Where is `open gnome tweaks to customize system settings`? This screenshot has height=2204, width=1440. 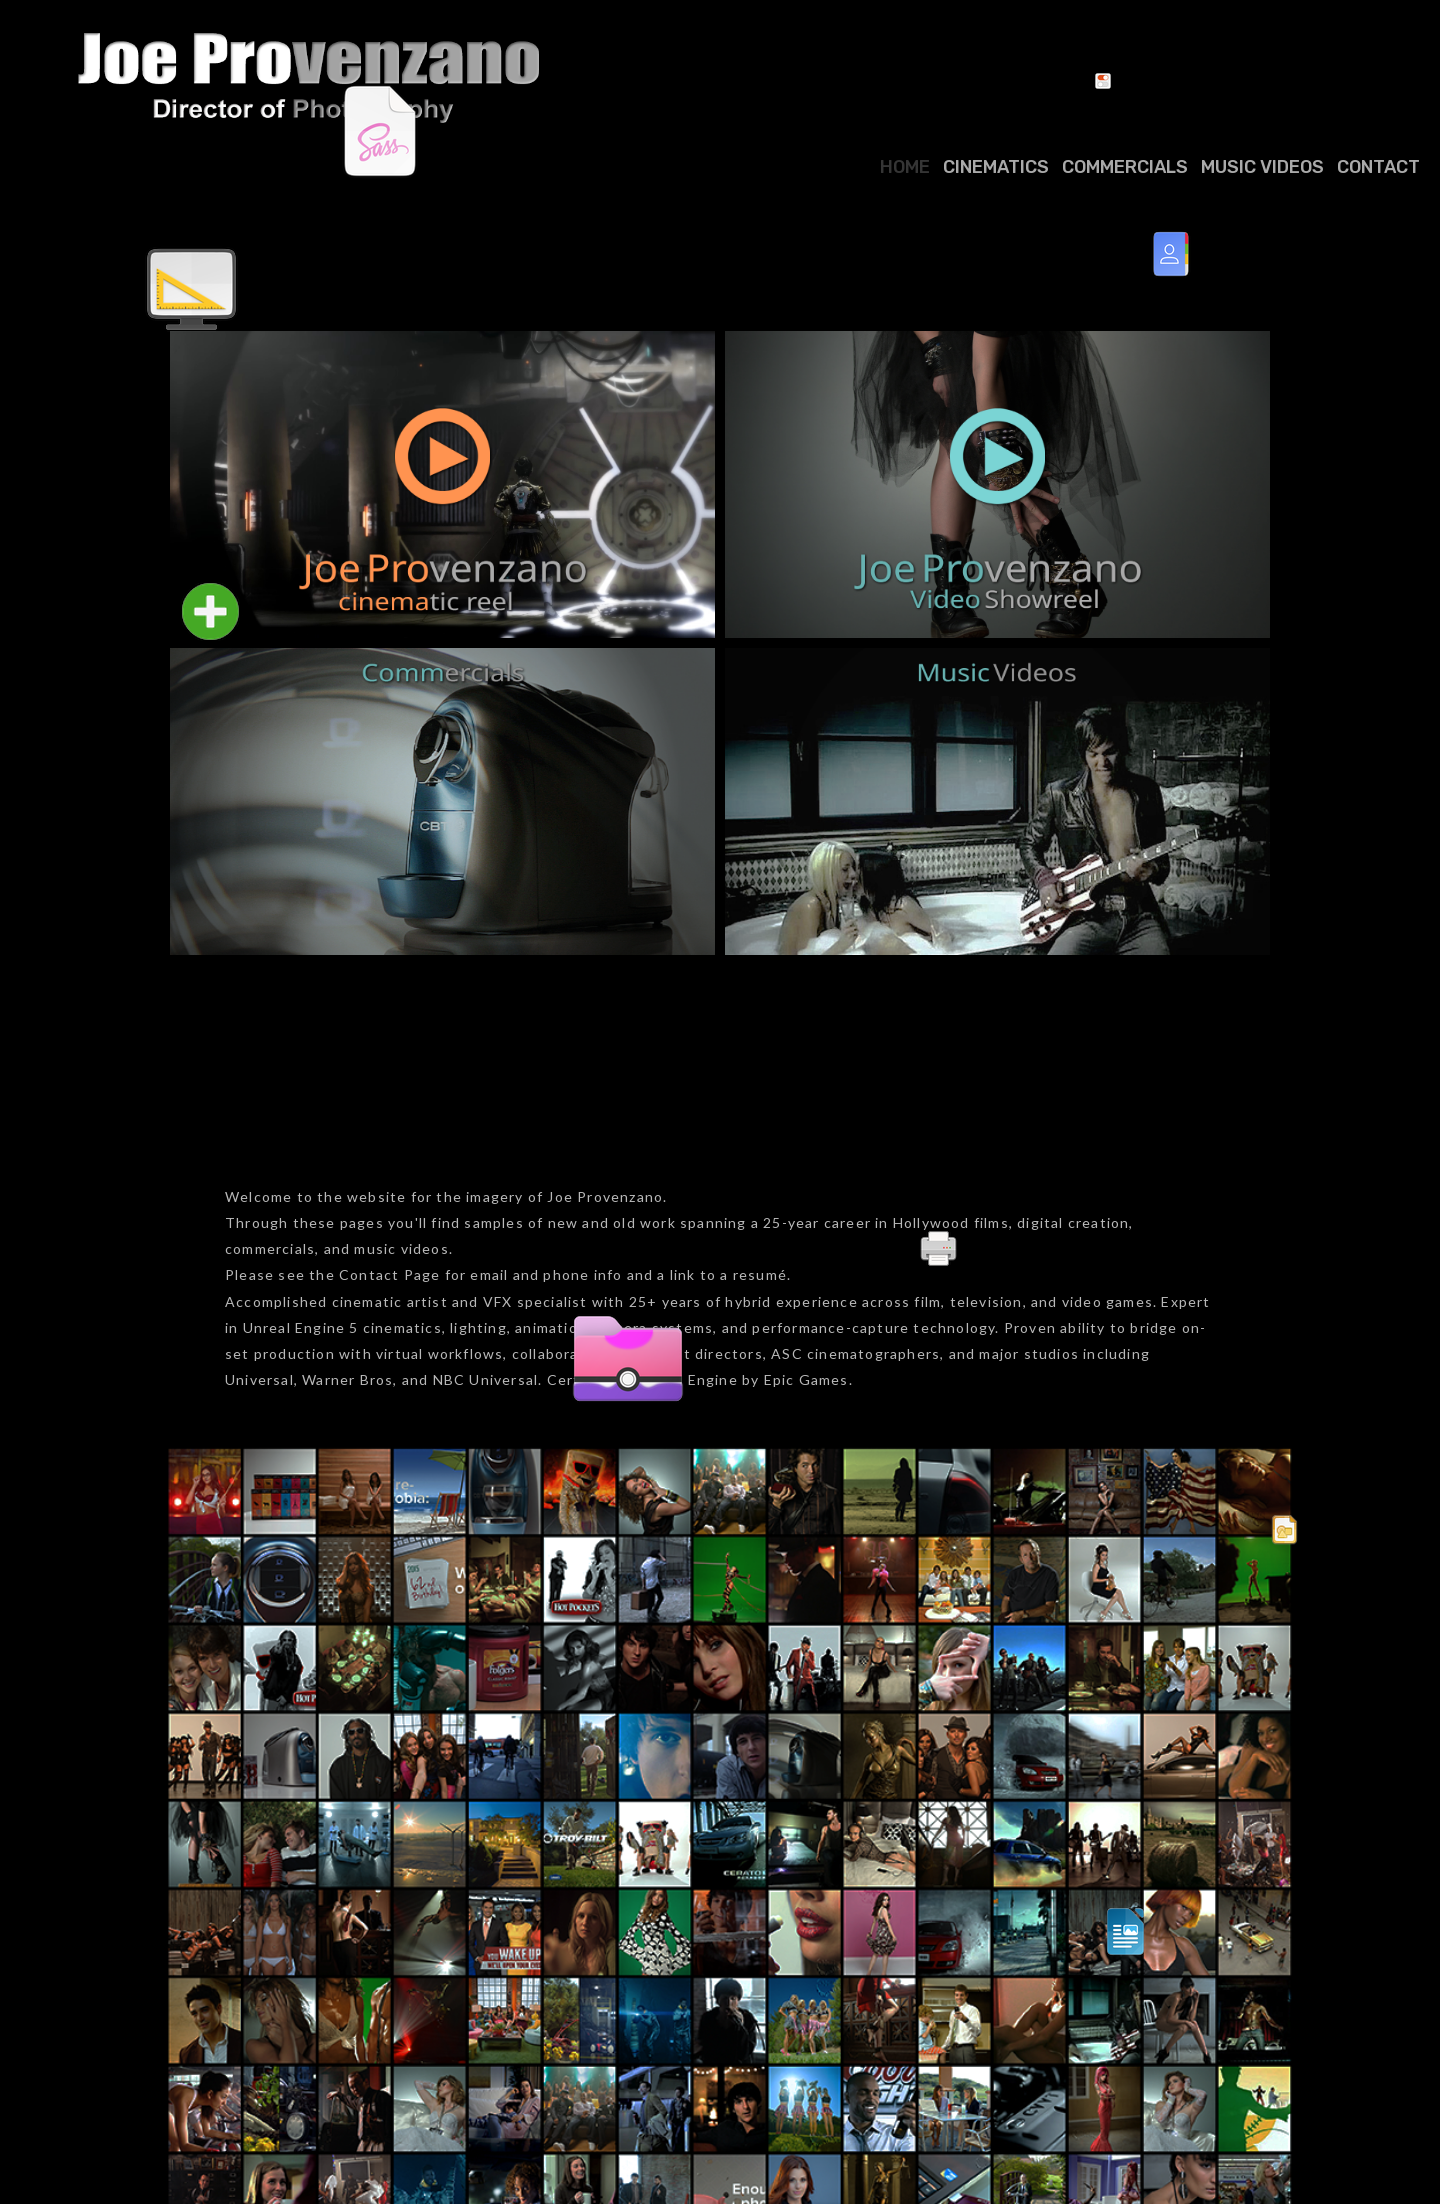 open gnome tweaks to customize system settings is located at coordinates (1103, 81).